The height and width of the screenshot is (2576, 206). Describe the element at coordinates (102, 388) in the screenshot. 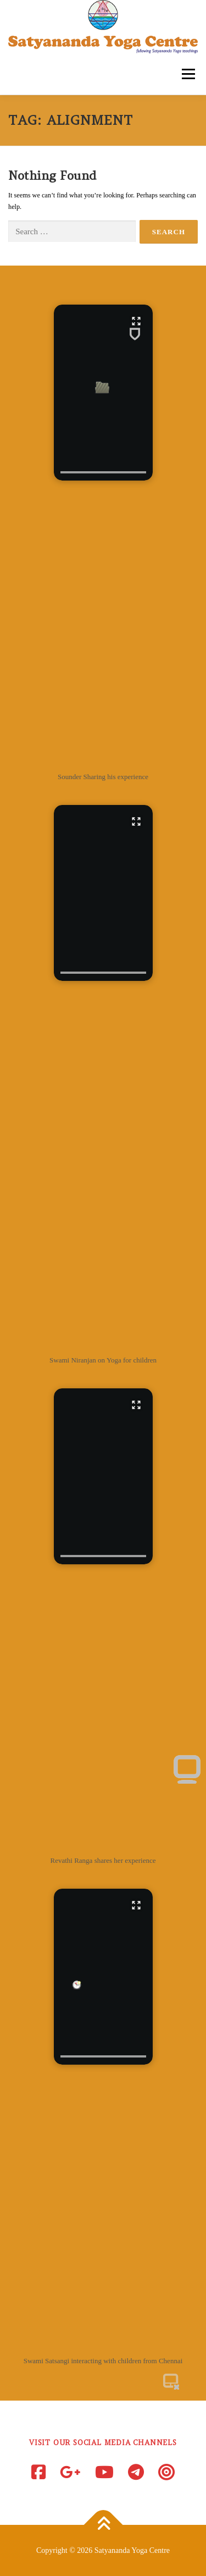

I see `indicates a folder currently being accessed or browsed` at that location.